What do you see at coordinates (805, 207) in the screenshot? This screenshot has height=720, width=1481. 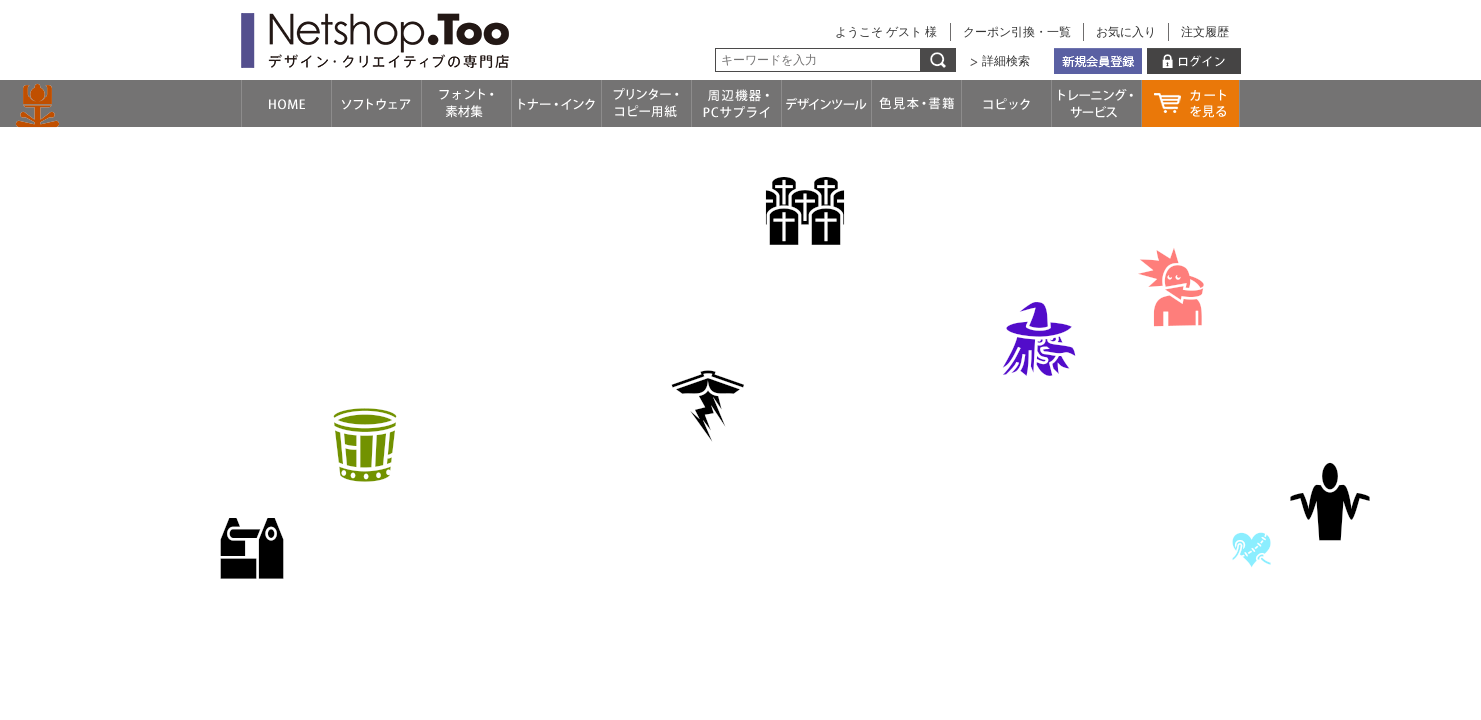 I see `access the graveyard or cemetery area in-game` at bounding box center [805, 207].